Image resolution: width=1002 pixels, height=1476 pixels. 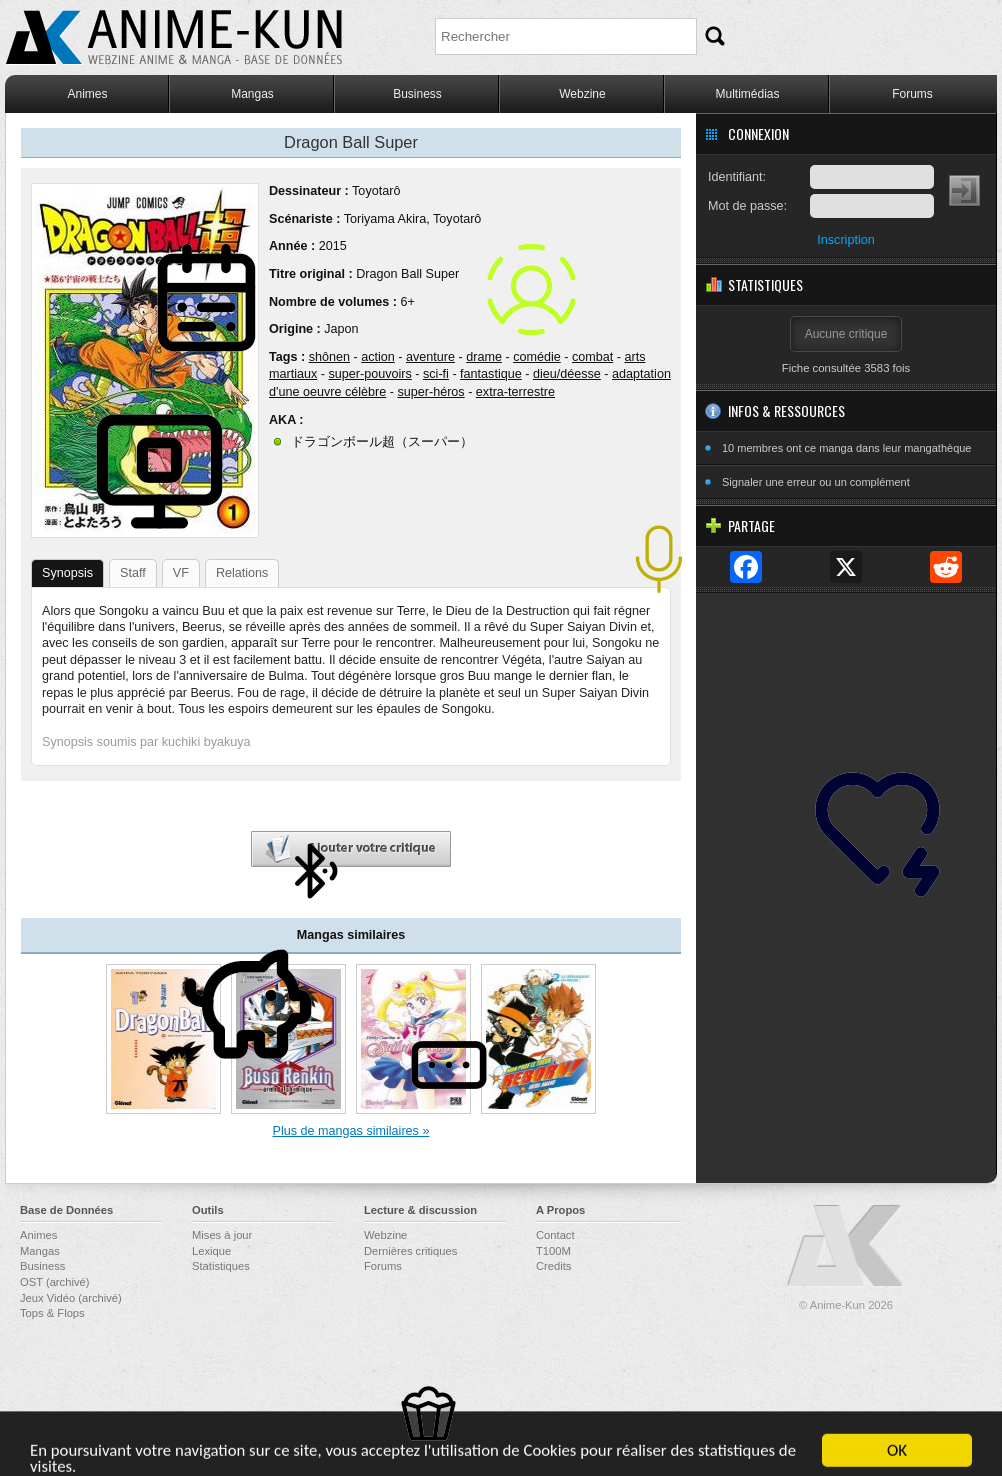 What do you see at coordinates (449, 1065) in the screenshot?
I see `indicates more options or actions available` at bounding box center [449, 1065].